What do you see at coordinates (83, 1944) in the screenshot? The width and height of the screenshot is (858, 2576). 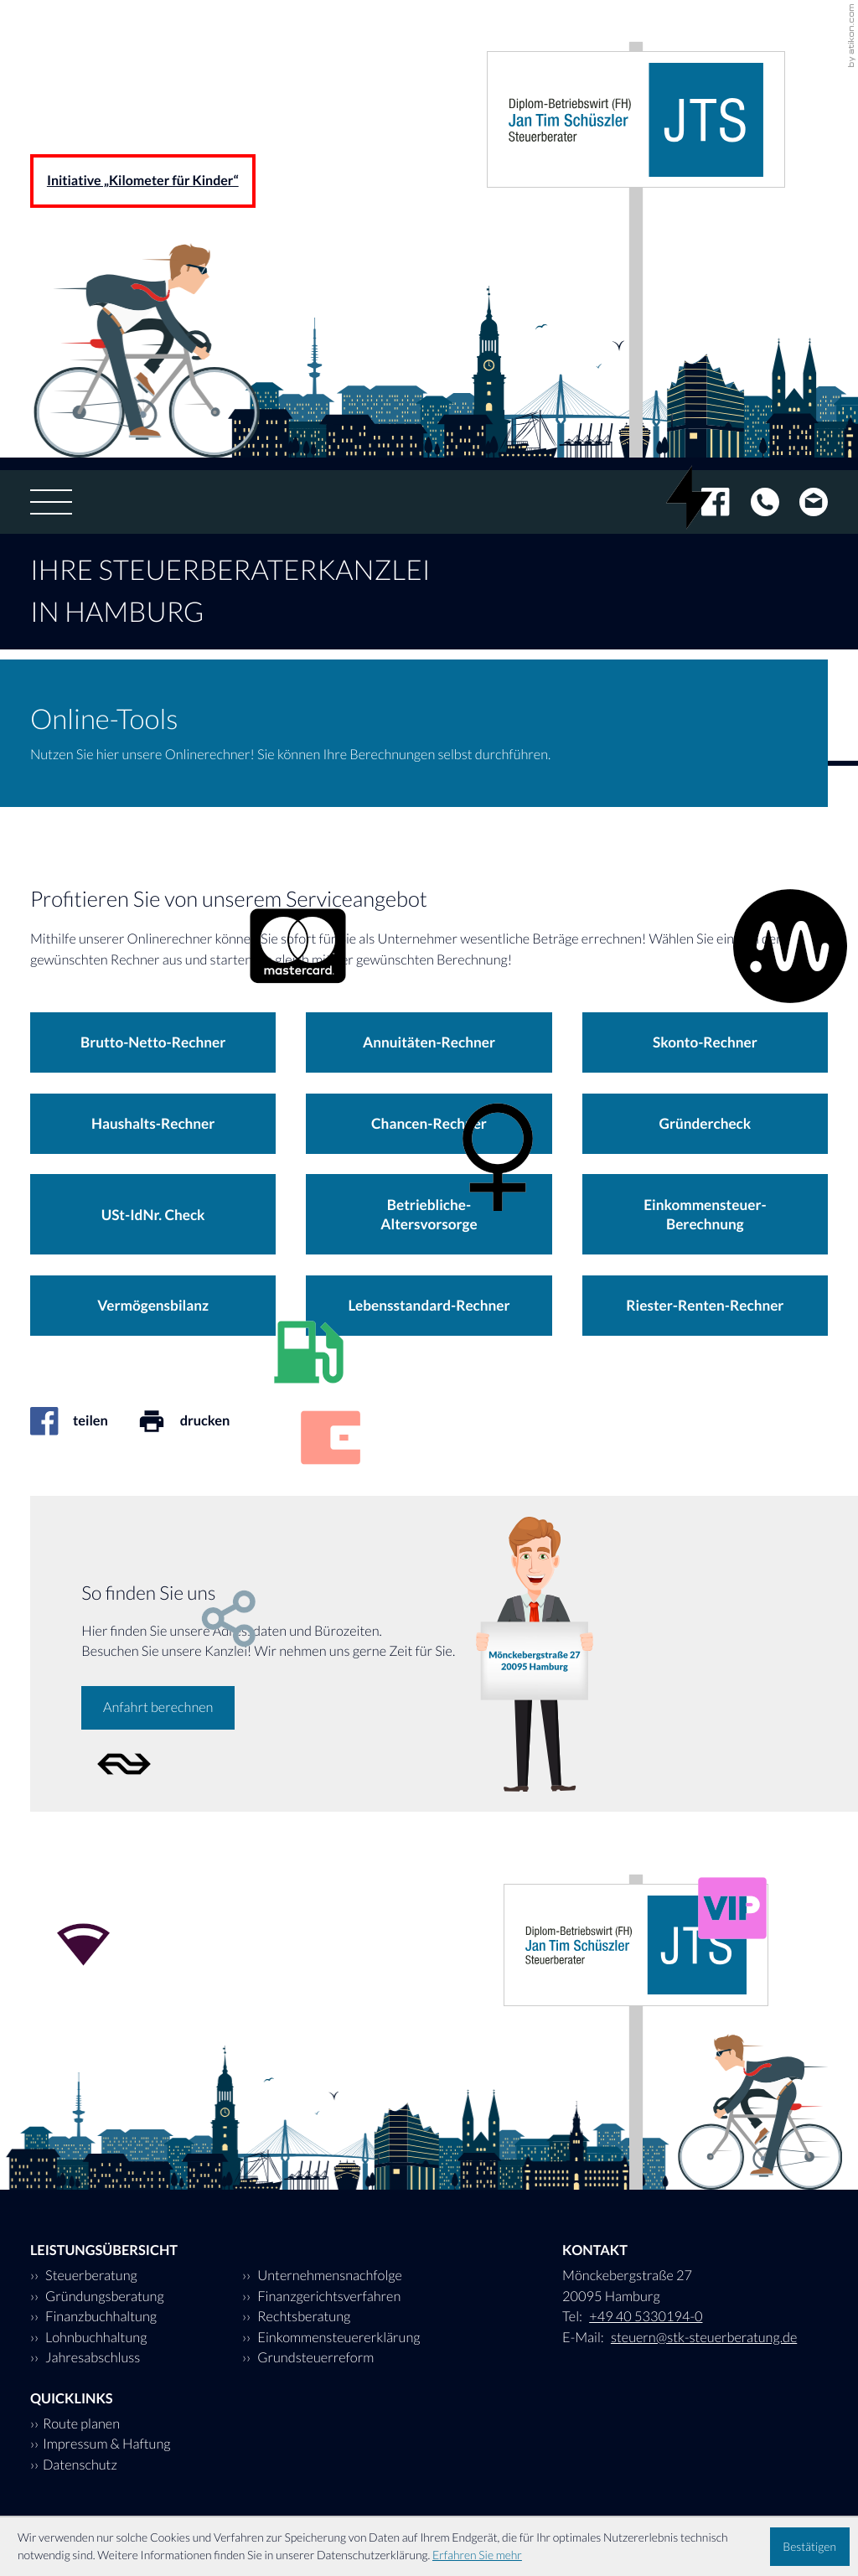 I see `indicates strong wifi signal strength` at bounding box center [83, 1944].